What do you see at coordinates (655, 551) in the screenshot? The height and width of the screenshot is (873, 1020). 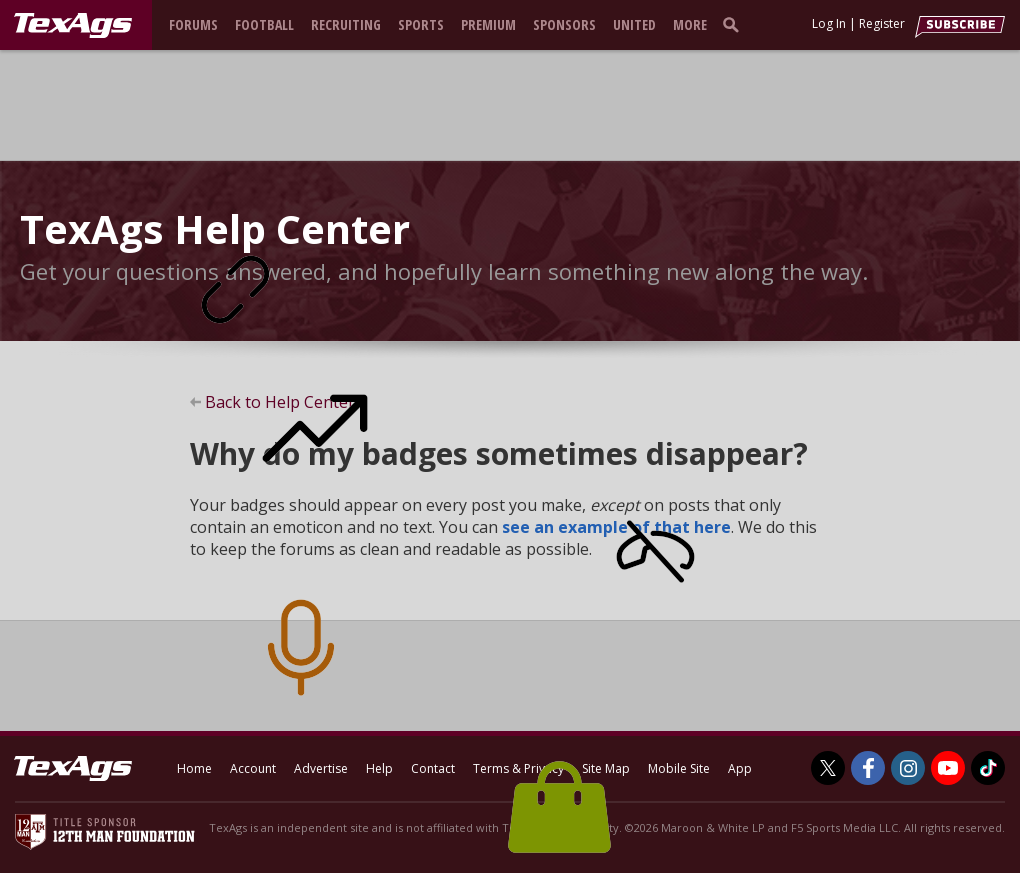 I see `end or decline a phone call` at bounding box center [655, 551].